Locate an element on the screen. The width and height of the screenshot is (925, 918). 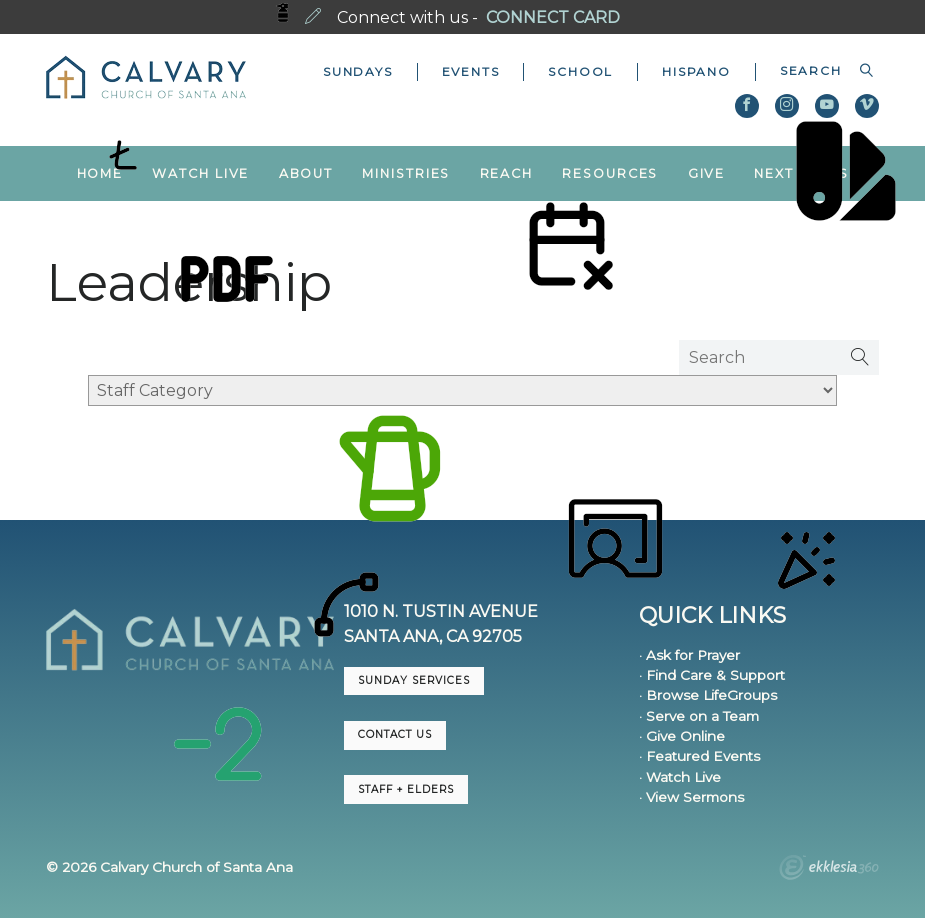
access color palette or theme options is located at coordinates (846, 171).